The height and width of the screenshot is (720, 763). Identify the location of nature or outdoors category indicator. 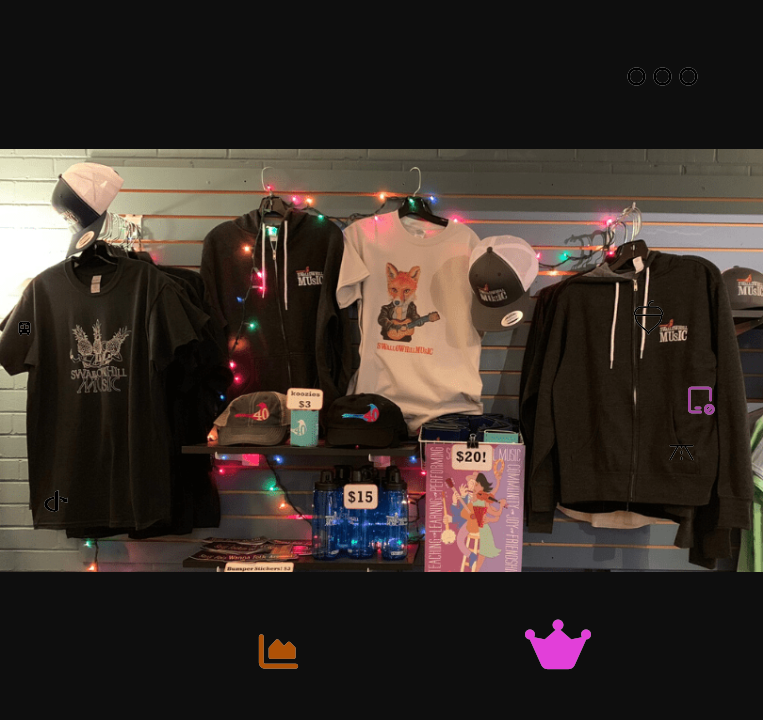
(648, 317).